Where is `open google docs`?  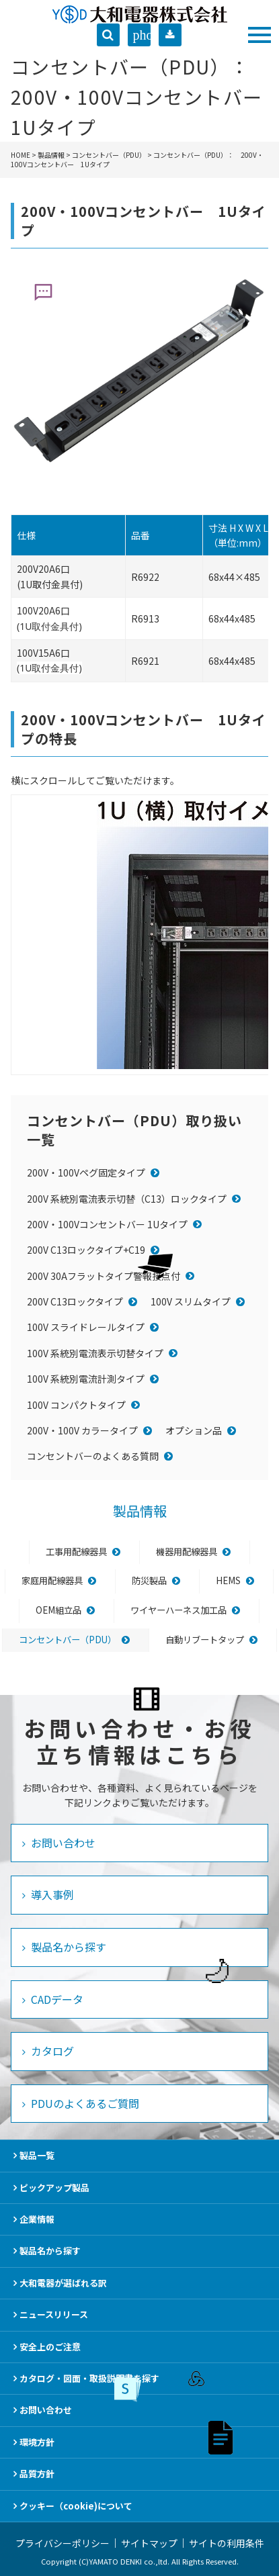 open google docs is located at coordinates (221, 2438).